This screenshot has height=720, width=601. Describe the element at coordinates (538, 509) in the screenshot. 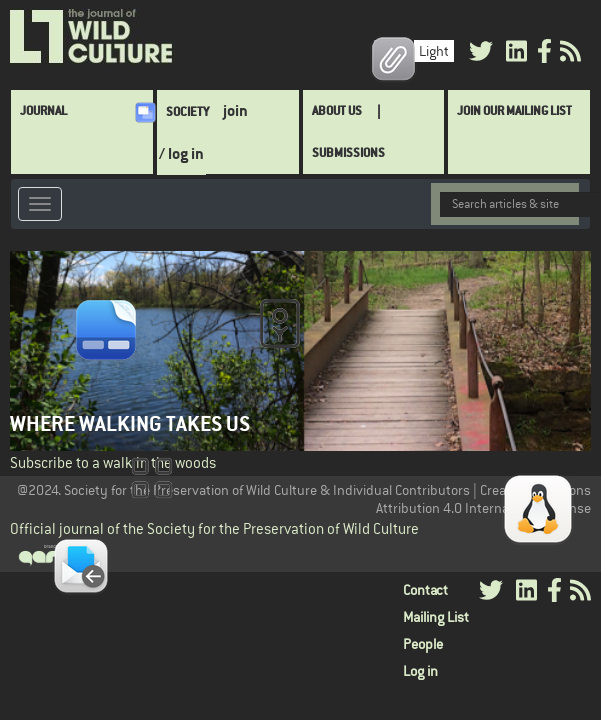

I see `open linux system preferences` at that location.